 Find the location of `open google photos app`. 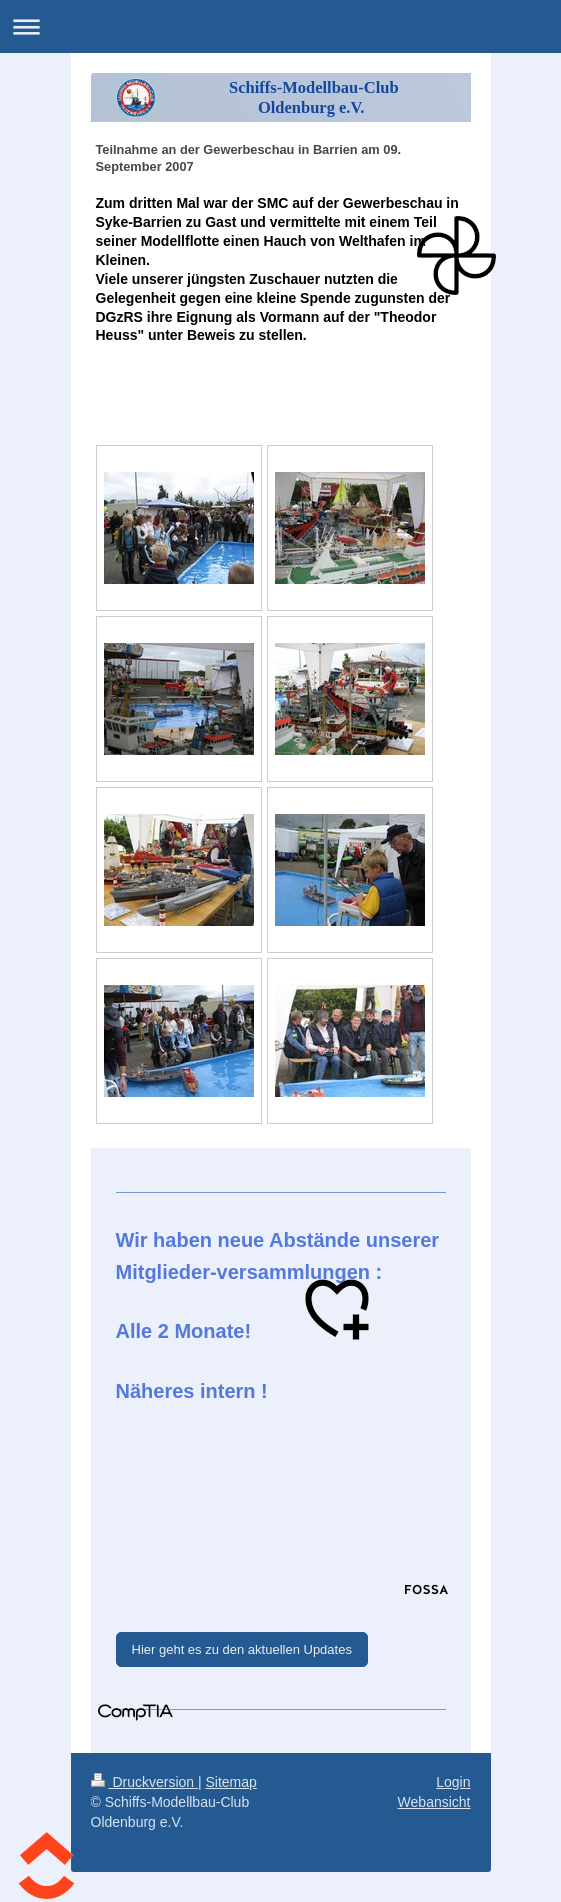

open google photos app is located at coordinates (456, 255).